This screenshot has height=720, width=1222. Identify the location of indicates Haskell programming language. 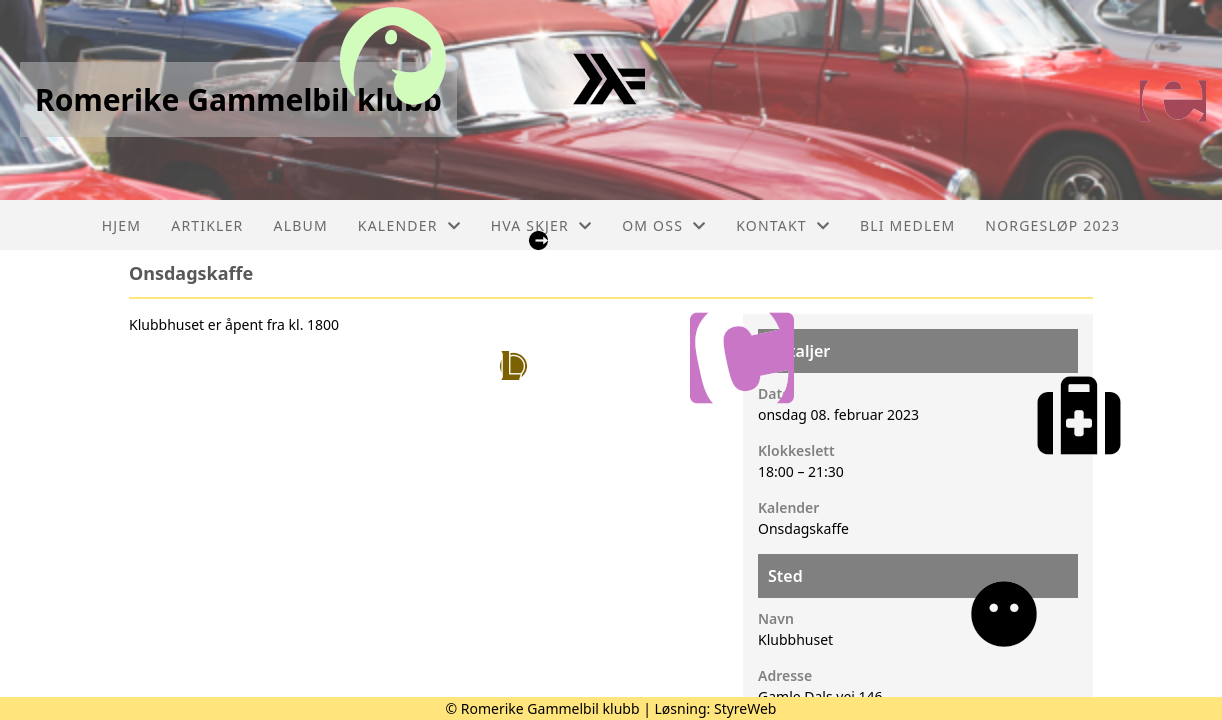
(609, 79).